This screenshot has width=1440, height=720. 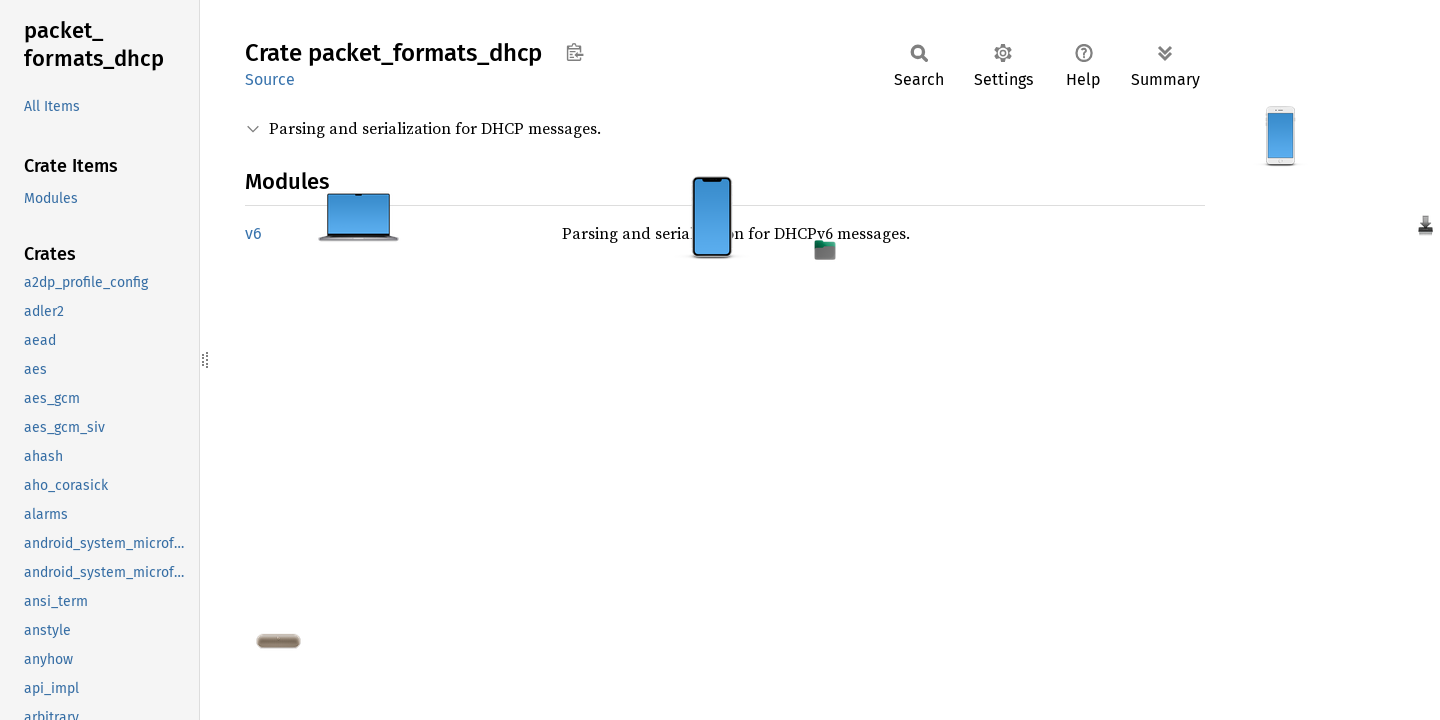 I want to click on drop files here to move them into this folder, so click(x=825, y=250).